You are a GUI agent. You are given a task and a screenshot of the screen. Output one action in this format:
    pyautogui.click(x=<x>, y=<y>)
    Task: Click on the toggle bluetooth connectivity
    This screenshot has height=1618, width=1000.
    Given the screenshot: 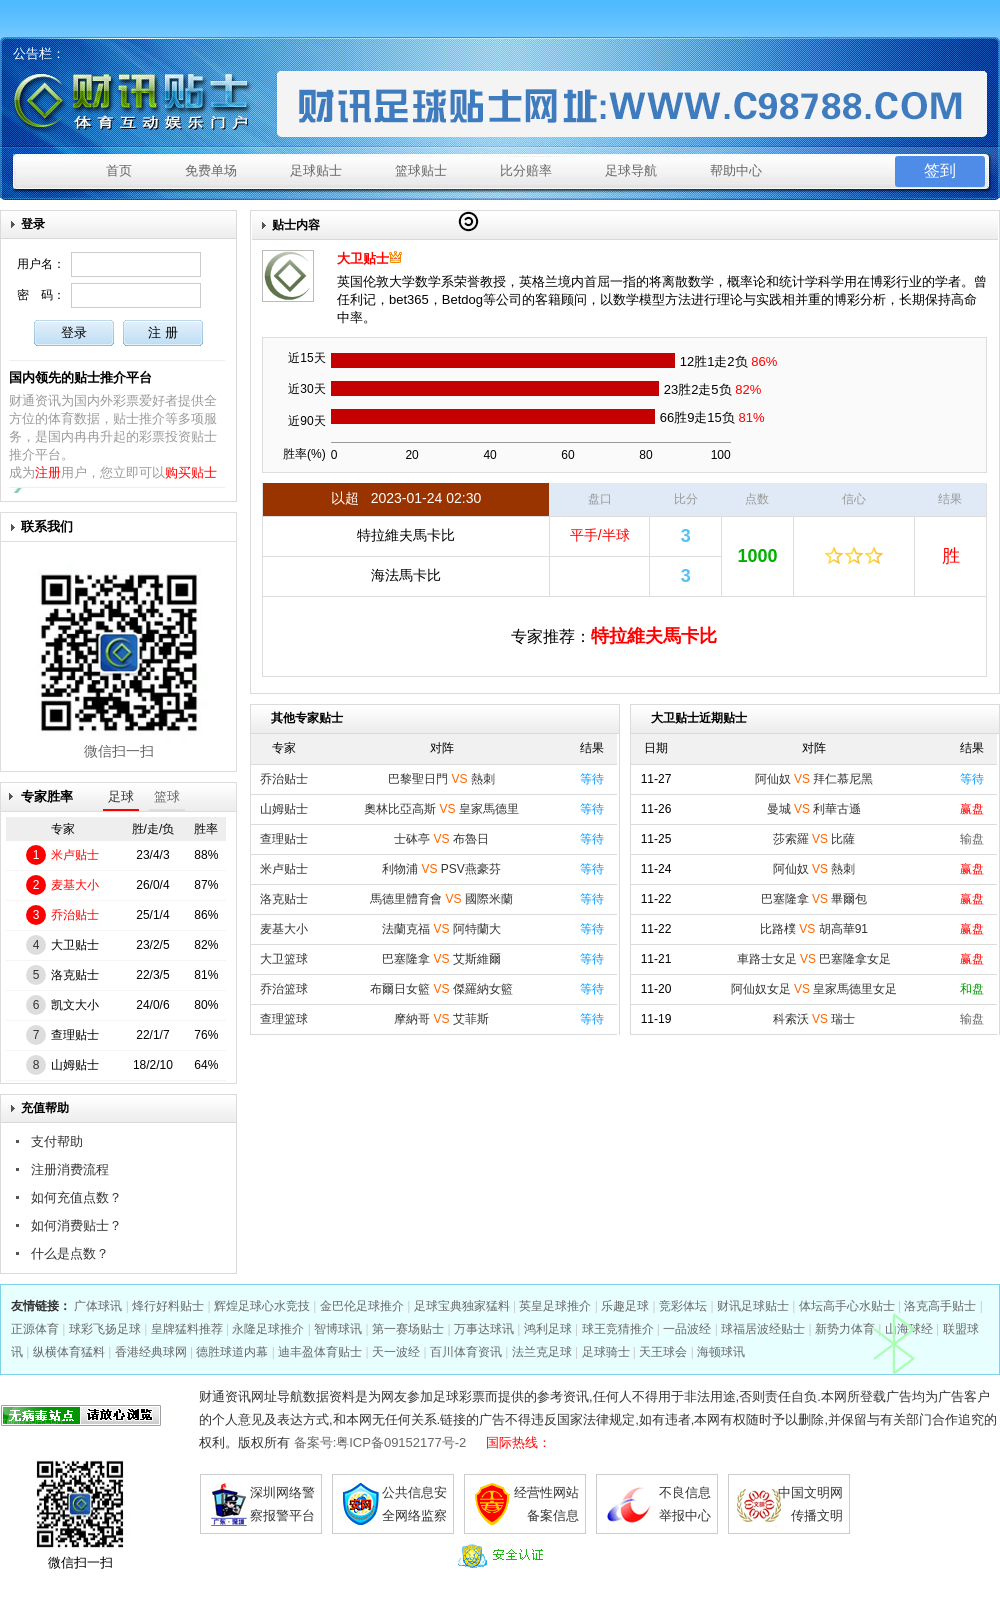 What is the action you would take?
    pyautogui.click(x=894, y=1344)
    